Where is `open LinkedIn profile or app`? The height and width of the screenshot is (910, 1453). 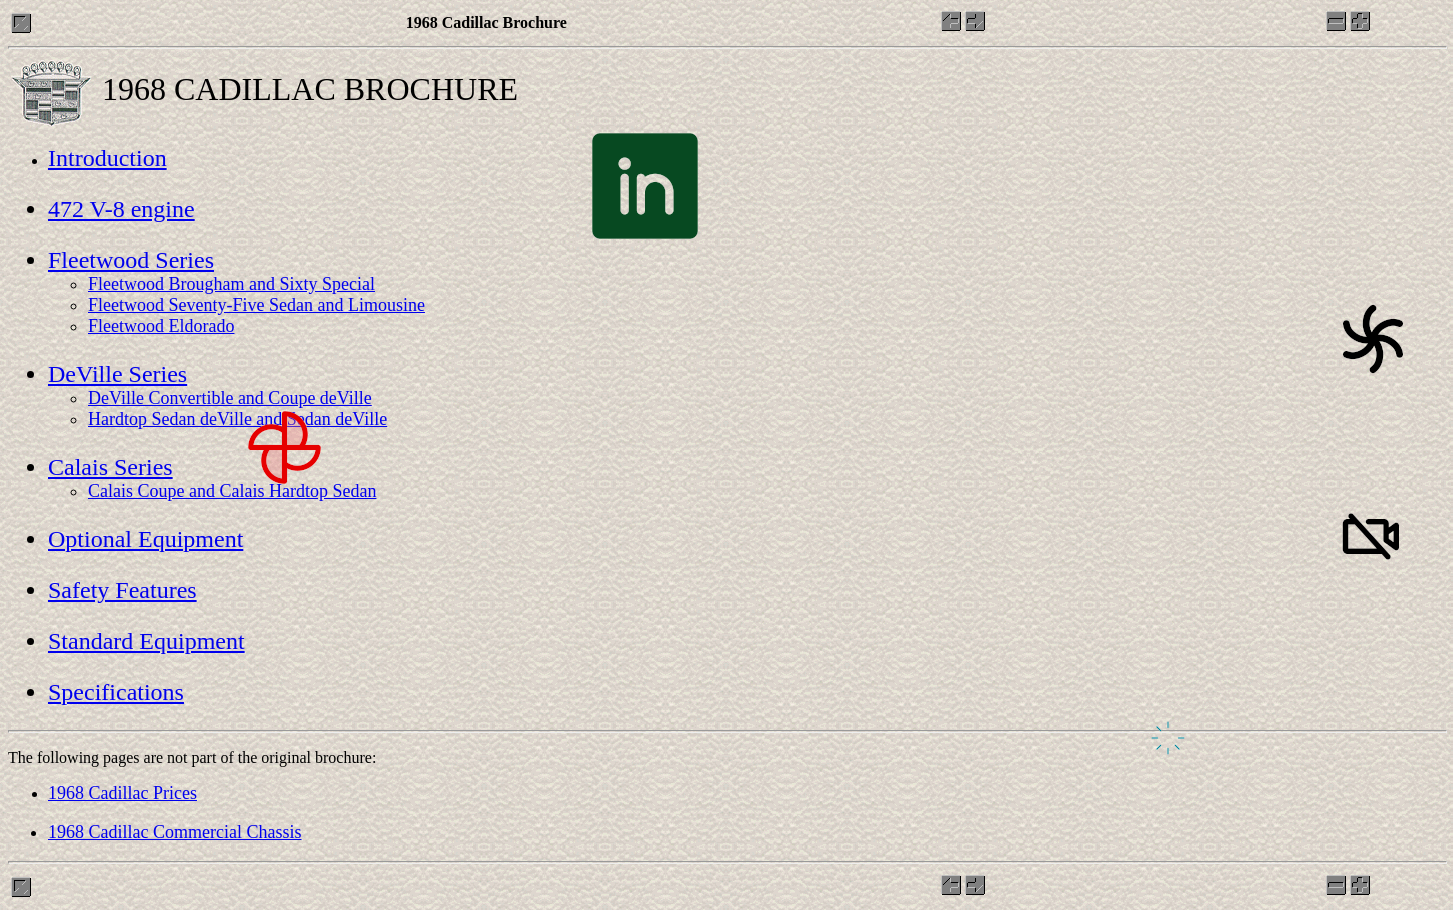
open LinkedIn profile or app is located at coordinates (645, 186).